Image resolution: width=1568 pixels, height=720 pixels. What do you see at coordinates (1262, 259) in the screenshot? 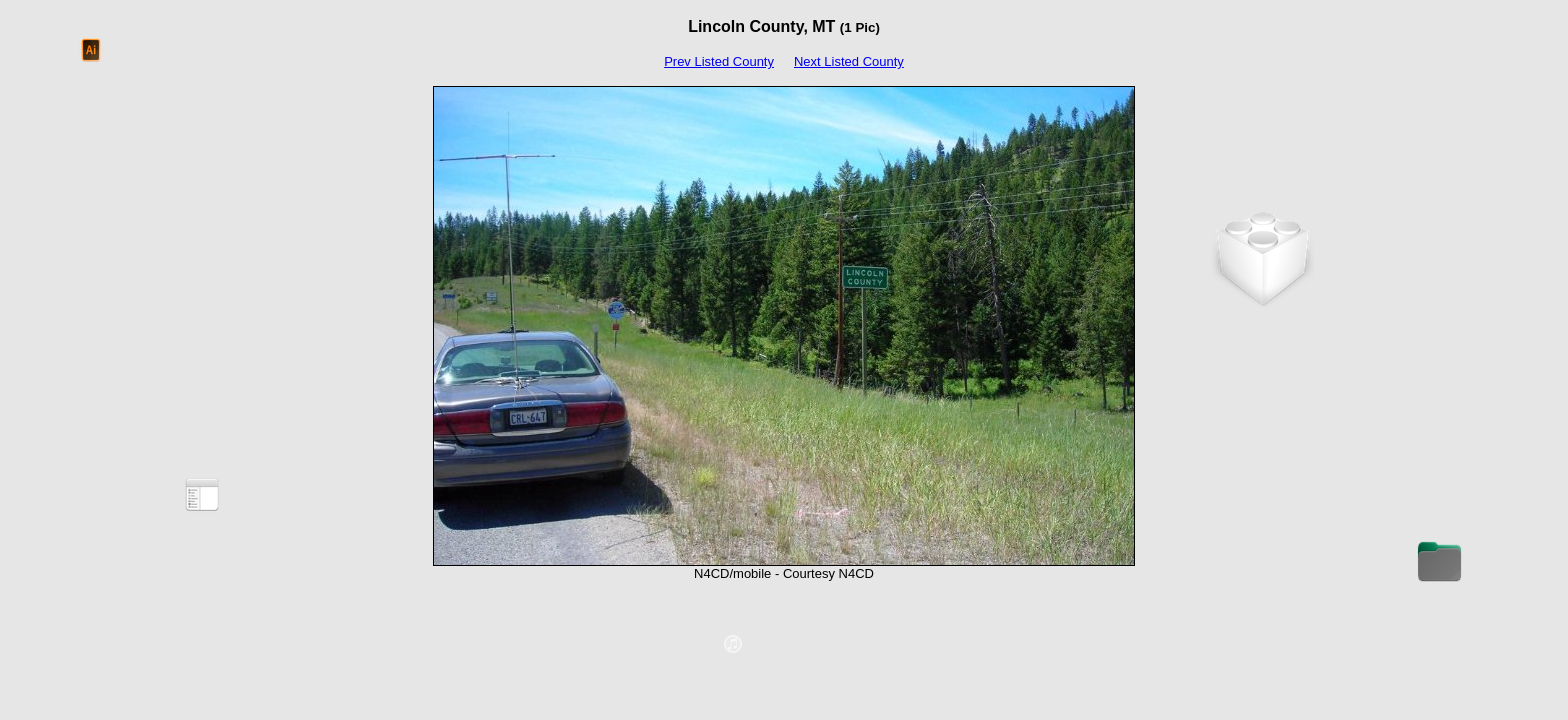
I see `a quicklook plugin or generator component` at bounding box center [1262, 259].